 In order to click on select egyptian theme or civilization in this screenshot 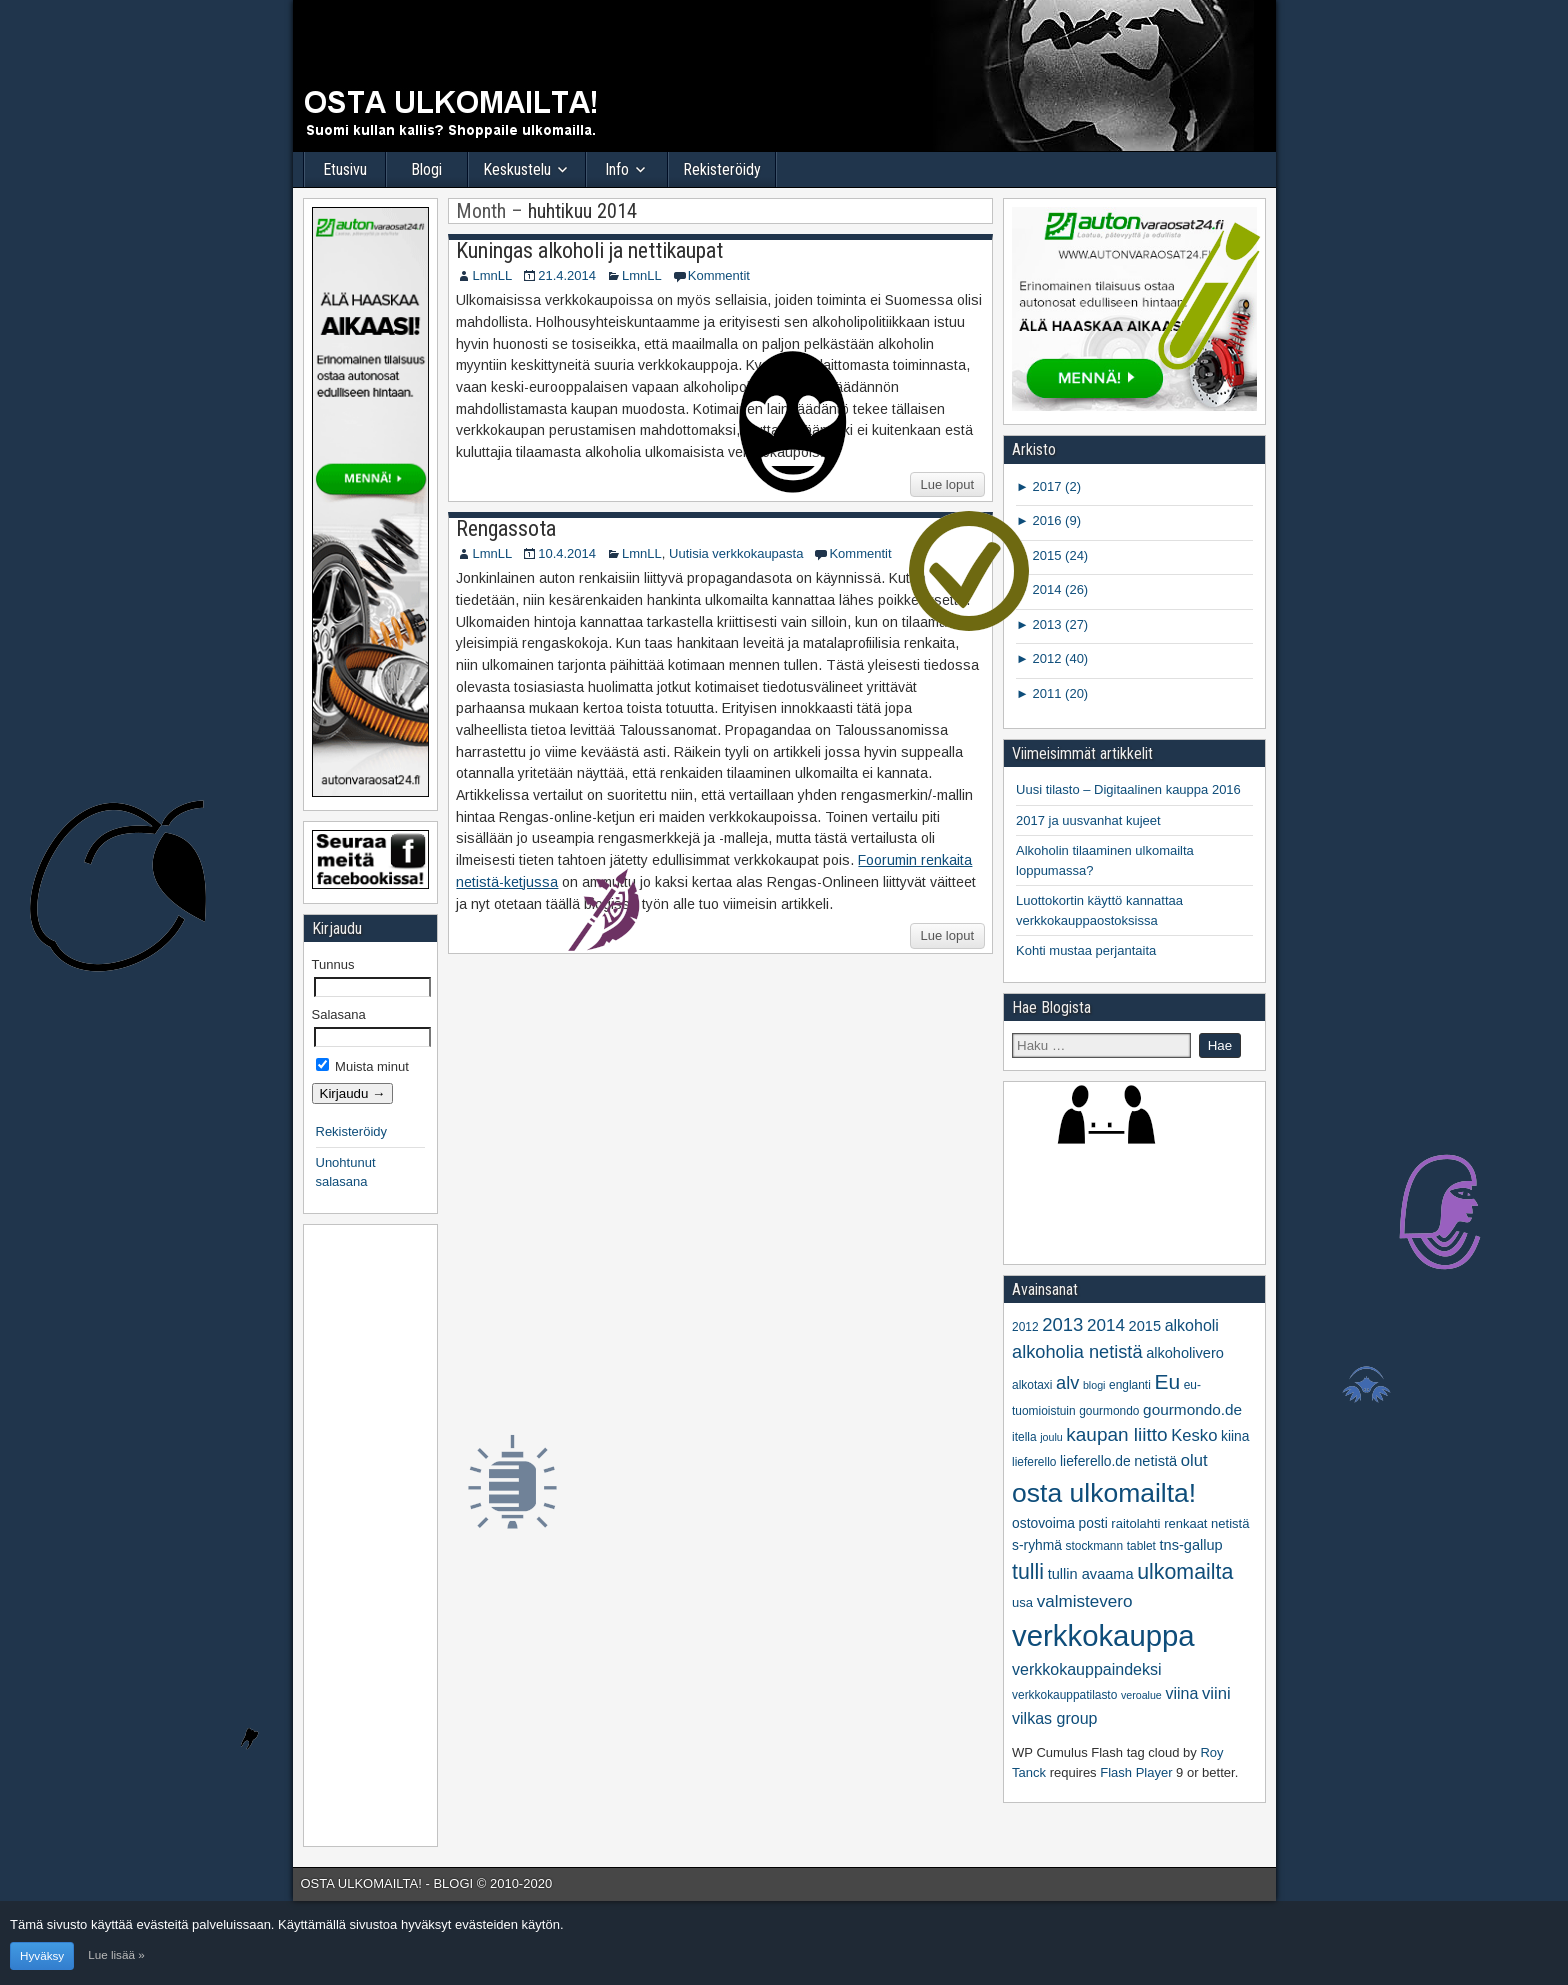, I will do `click(1440, 1212)`.